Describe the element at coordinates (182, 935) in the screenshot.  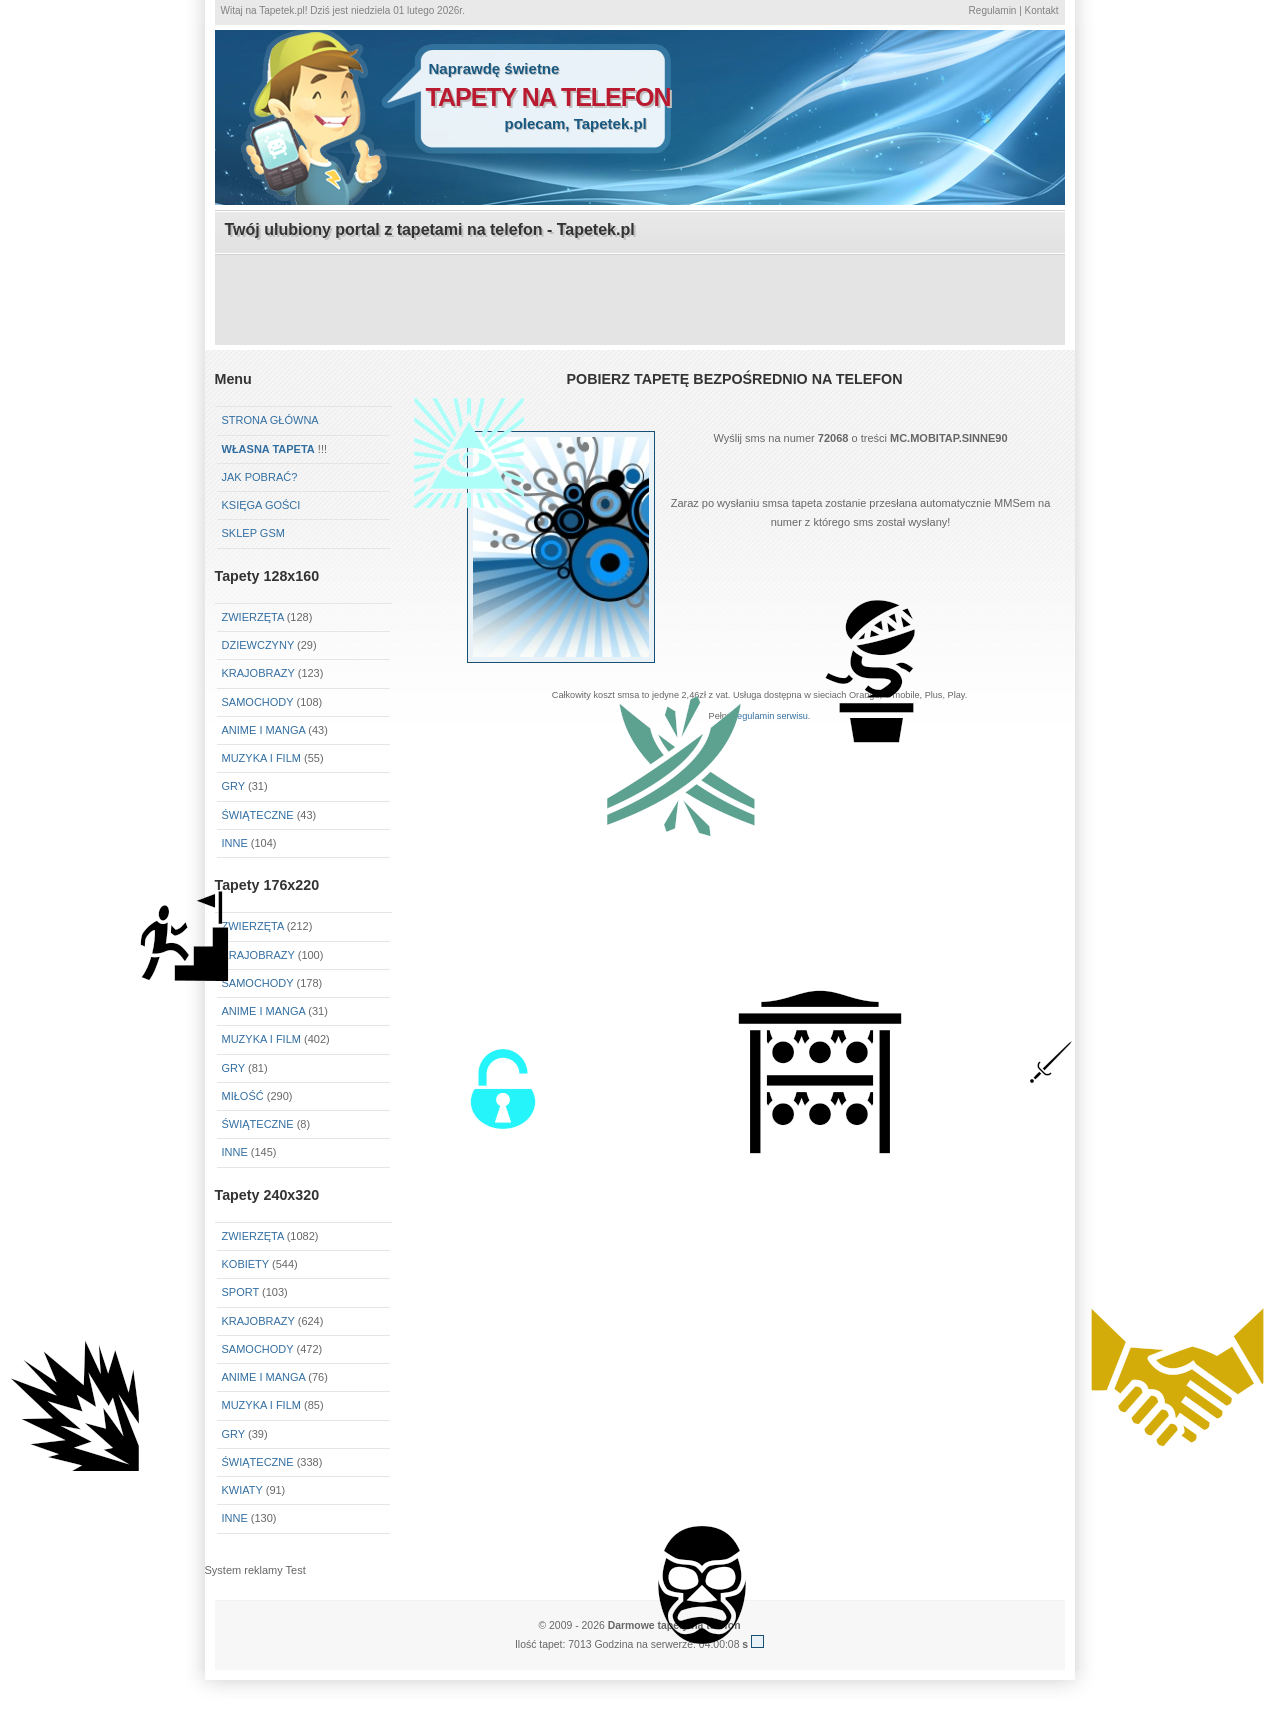
I see `track progress toward a goal` at that location.